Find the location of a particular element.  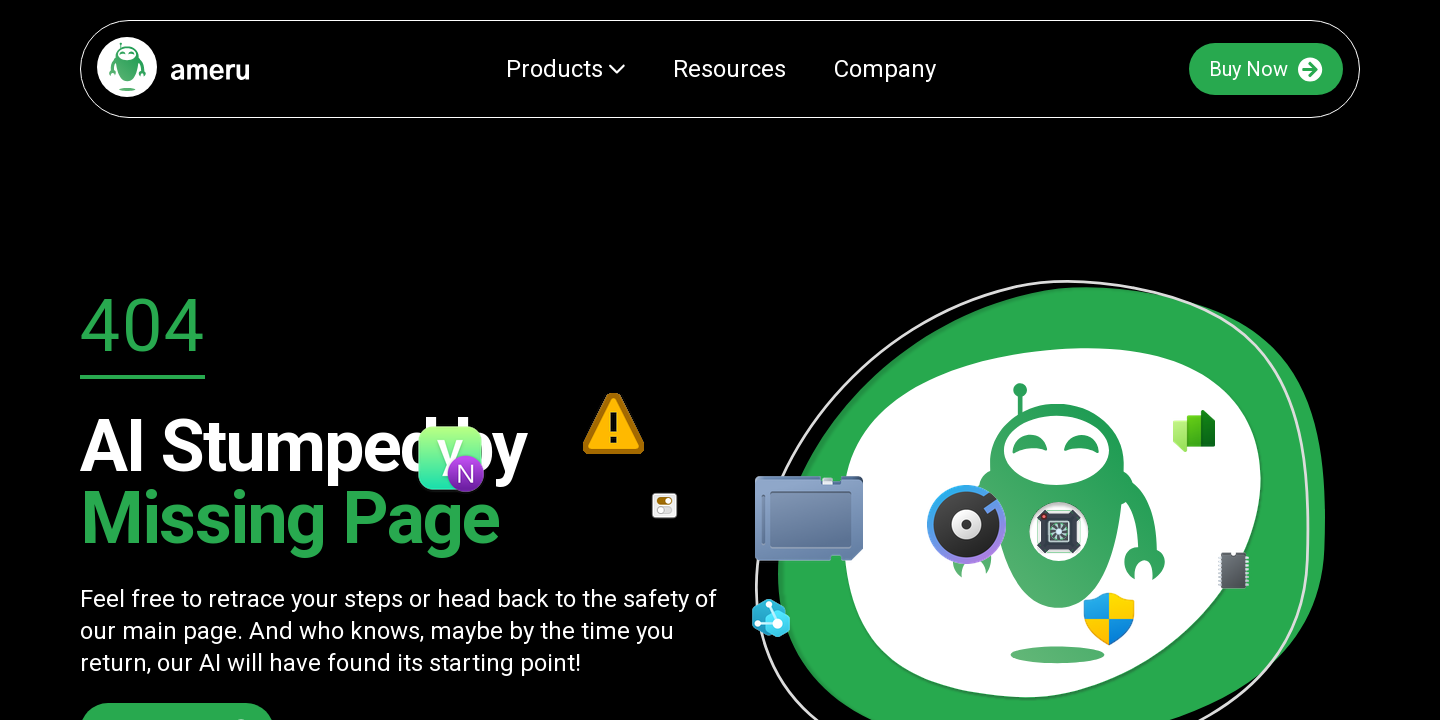

open yubikey neo manager app is located at coordinates (450, 458).